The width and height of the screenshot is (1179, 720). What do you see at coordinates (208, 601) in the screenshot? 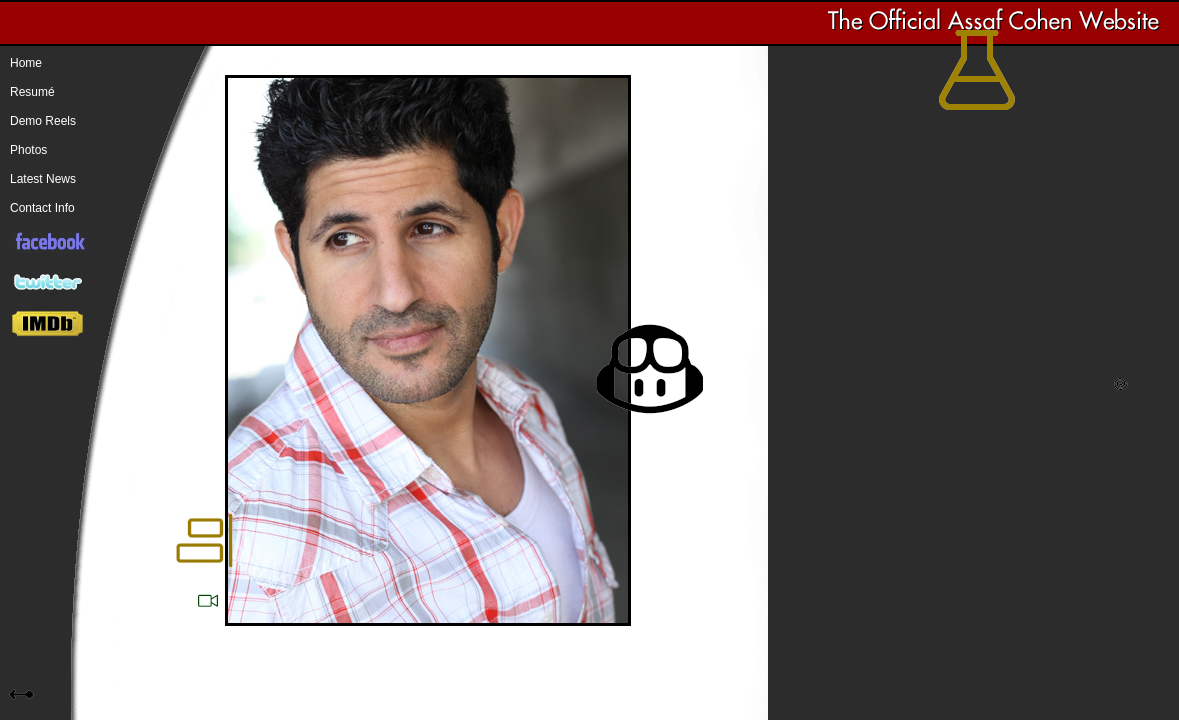
I see `start a video call` at bounding box center [208, 601].